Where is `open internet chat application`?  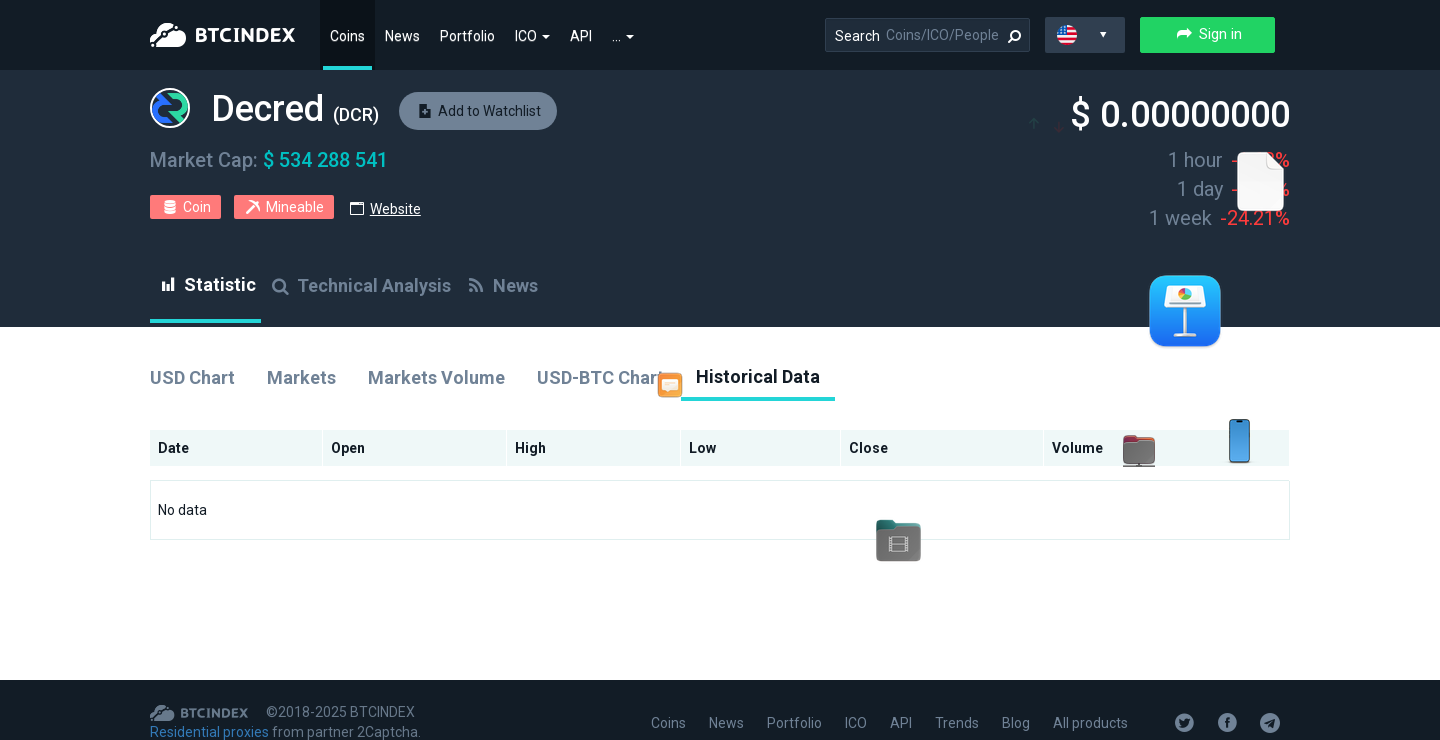 open internet chat application is located at coordinates (670, 385).